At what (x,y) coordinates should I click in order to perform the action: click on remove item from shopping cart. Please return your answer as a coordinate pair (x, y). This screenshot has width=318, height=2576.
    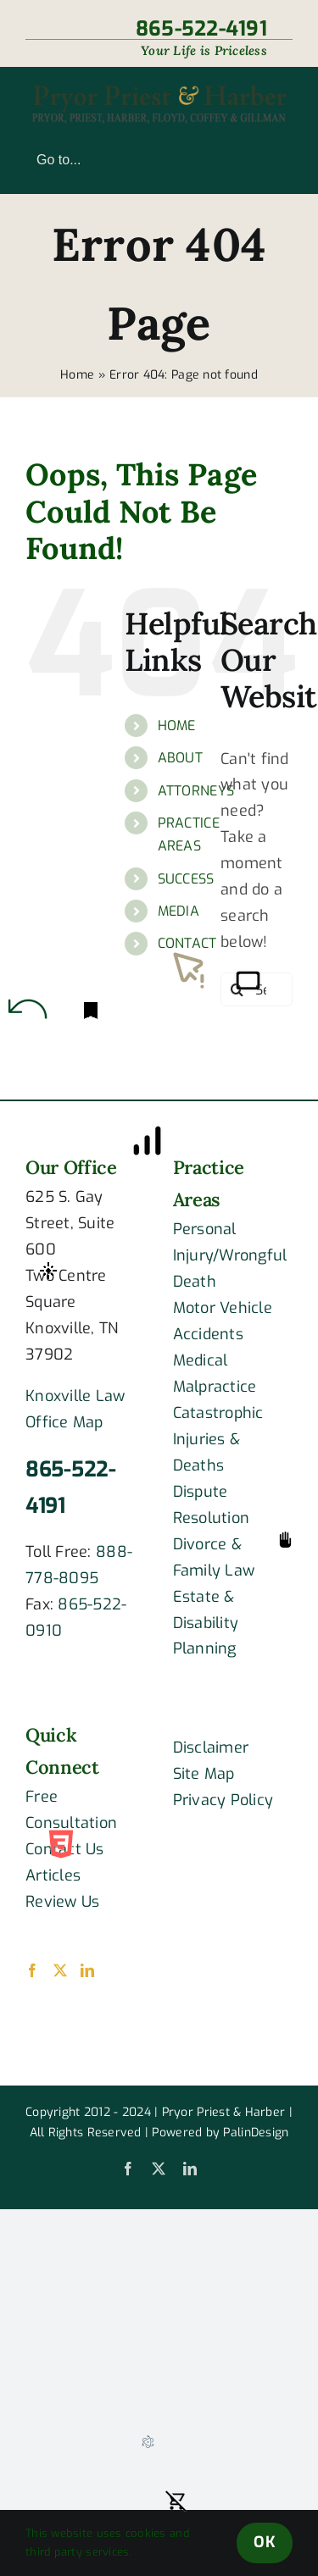
    Looking at the image, I should click on (176, 2501).